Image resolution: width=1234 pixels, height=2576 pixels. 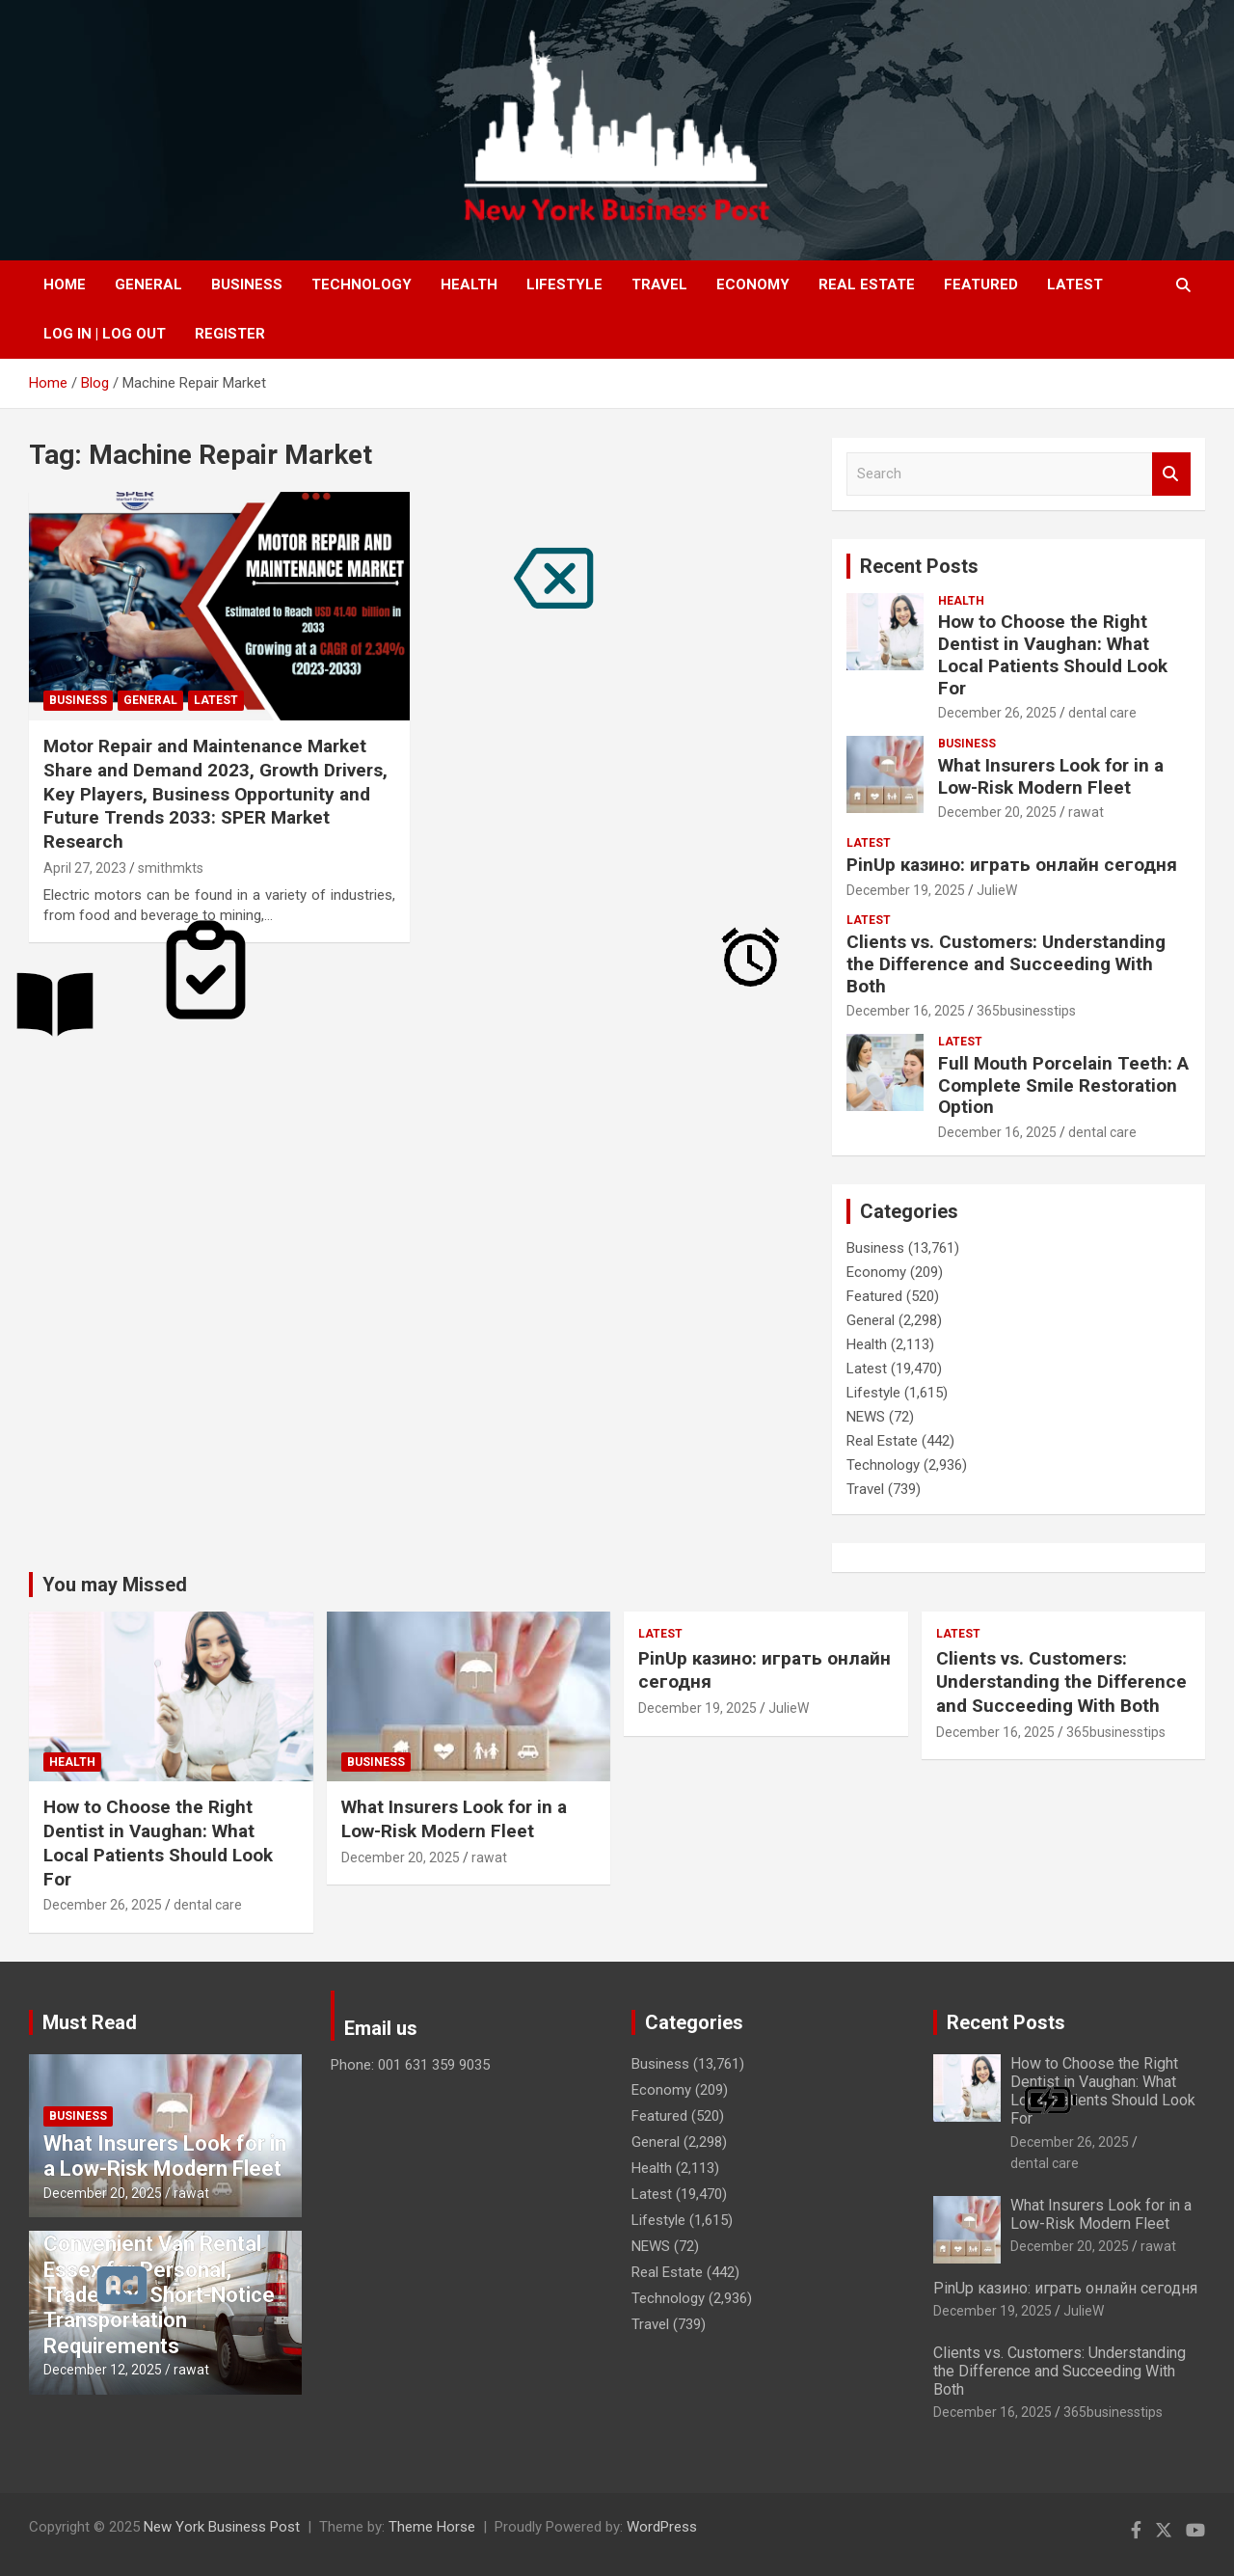 I want to click on indicates an advertisement or sponsored content, so click(x=121, y=2285).